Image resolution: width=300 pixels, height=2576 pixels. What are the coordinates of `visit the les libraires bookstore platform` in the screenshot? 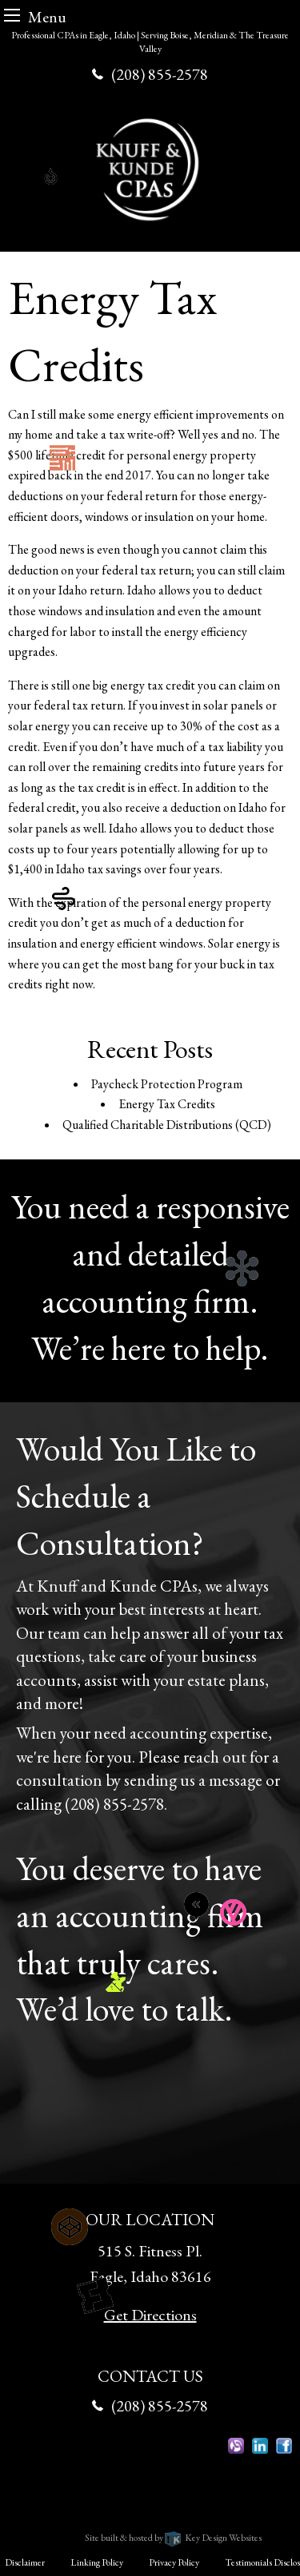 It's located at (196, 1906).